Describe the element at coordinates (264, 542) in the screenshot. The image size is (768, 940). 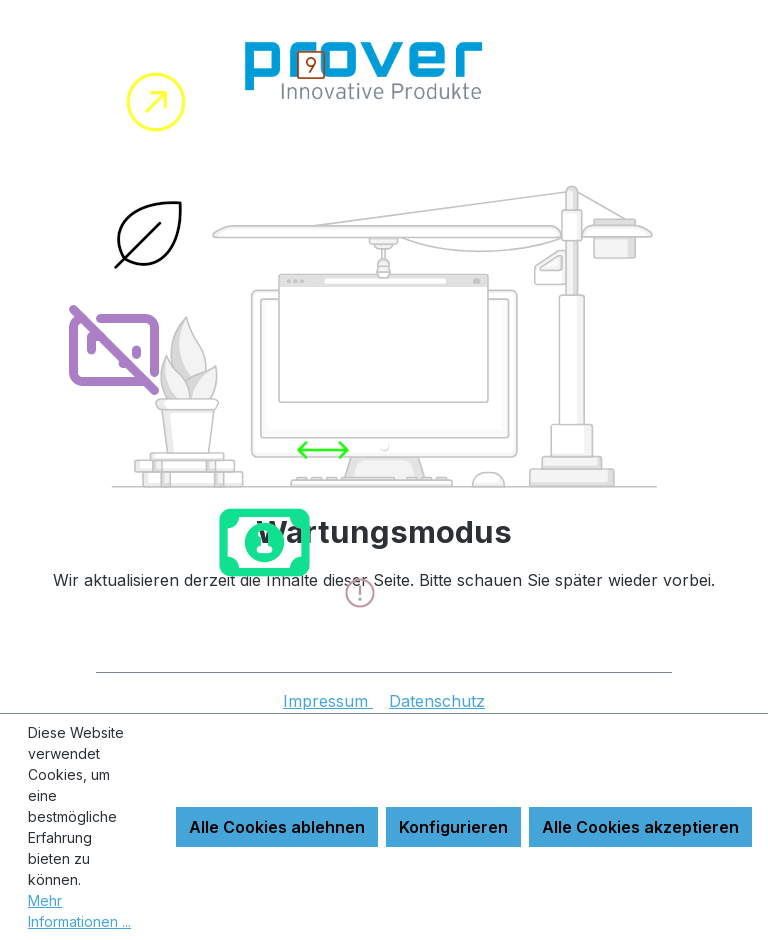
I see `view payment or billing information` at that location.